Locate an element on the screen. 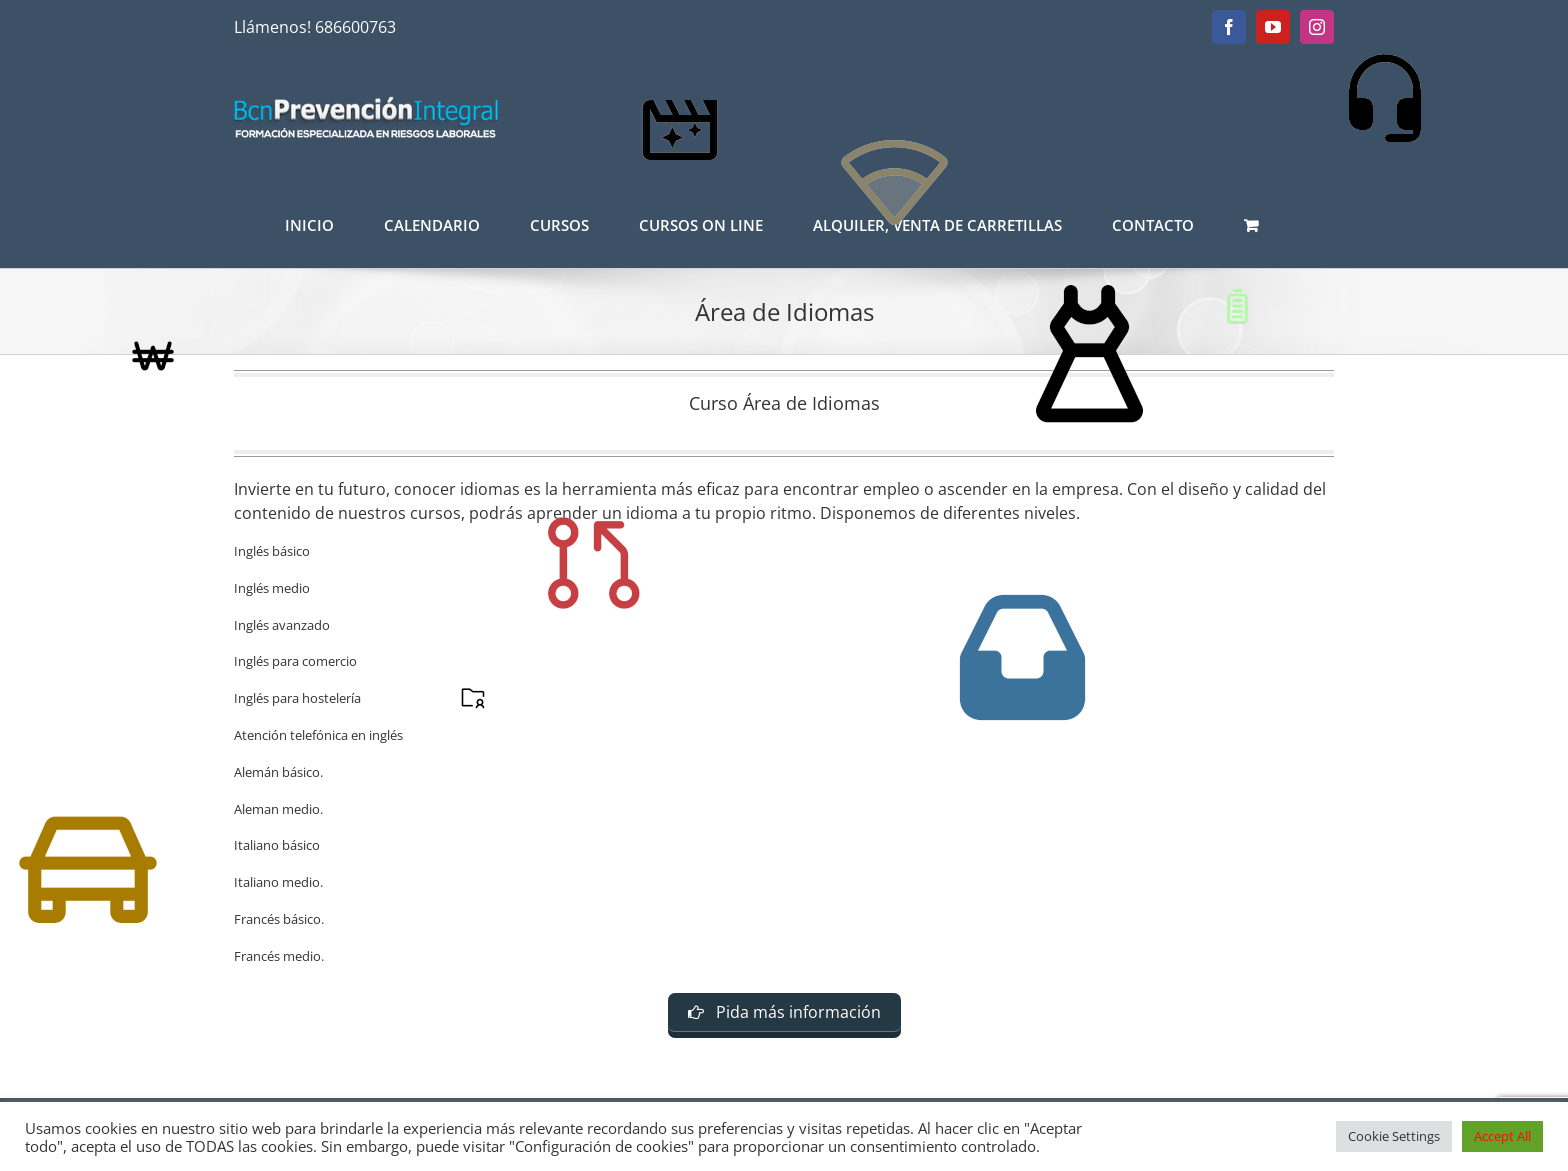 The width and height of the screenshot is (1568, 1171). access vehicle or driving settings is located at coordinates (88, 872).